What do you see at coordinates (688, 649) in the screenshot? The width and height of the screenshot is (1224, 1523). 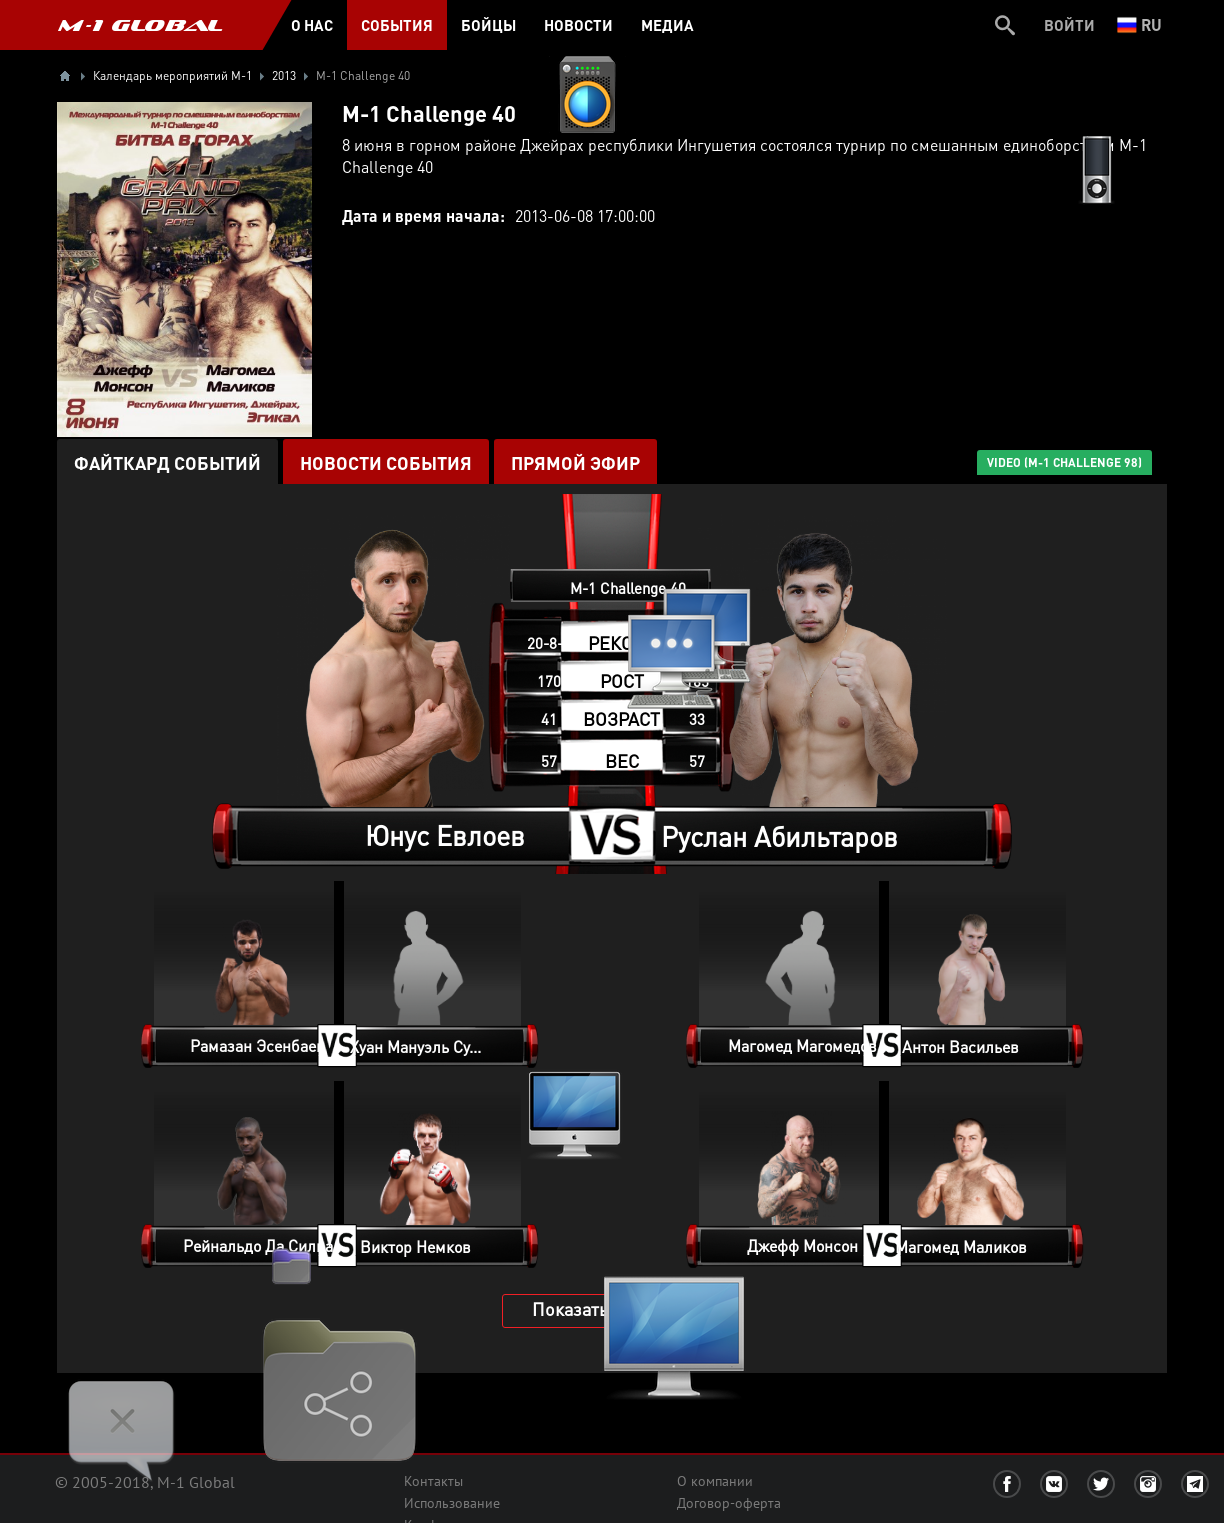 I see `indicates data is being transmitted over the network` at bounding box center [688, 649].